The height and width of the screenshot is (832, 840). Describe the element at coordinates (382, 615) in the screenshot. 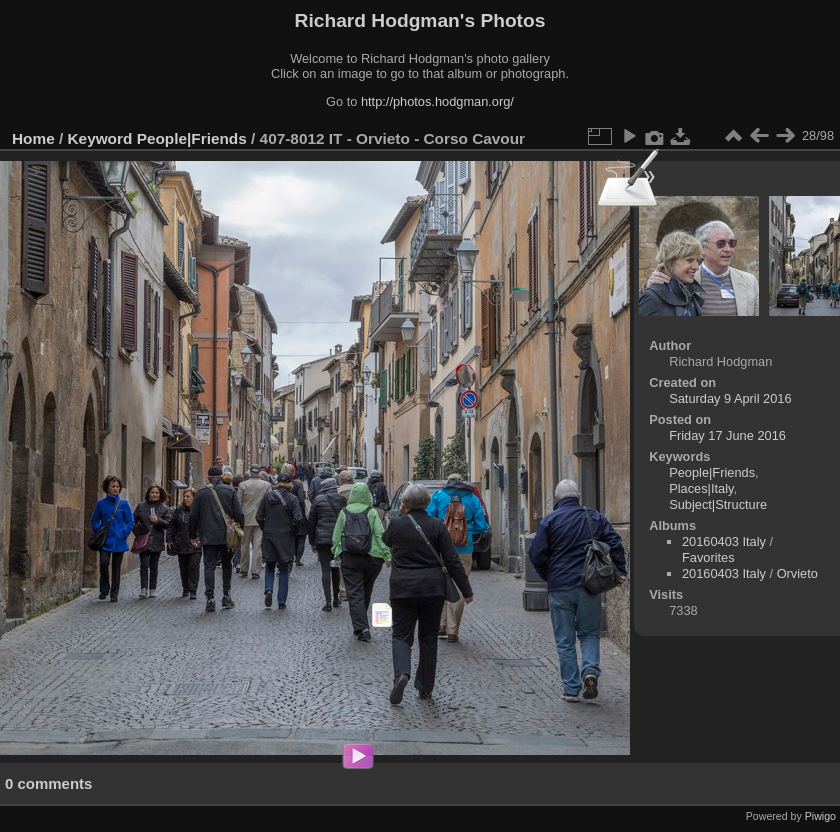

I see `access developer tools and settings` at that location.